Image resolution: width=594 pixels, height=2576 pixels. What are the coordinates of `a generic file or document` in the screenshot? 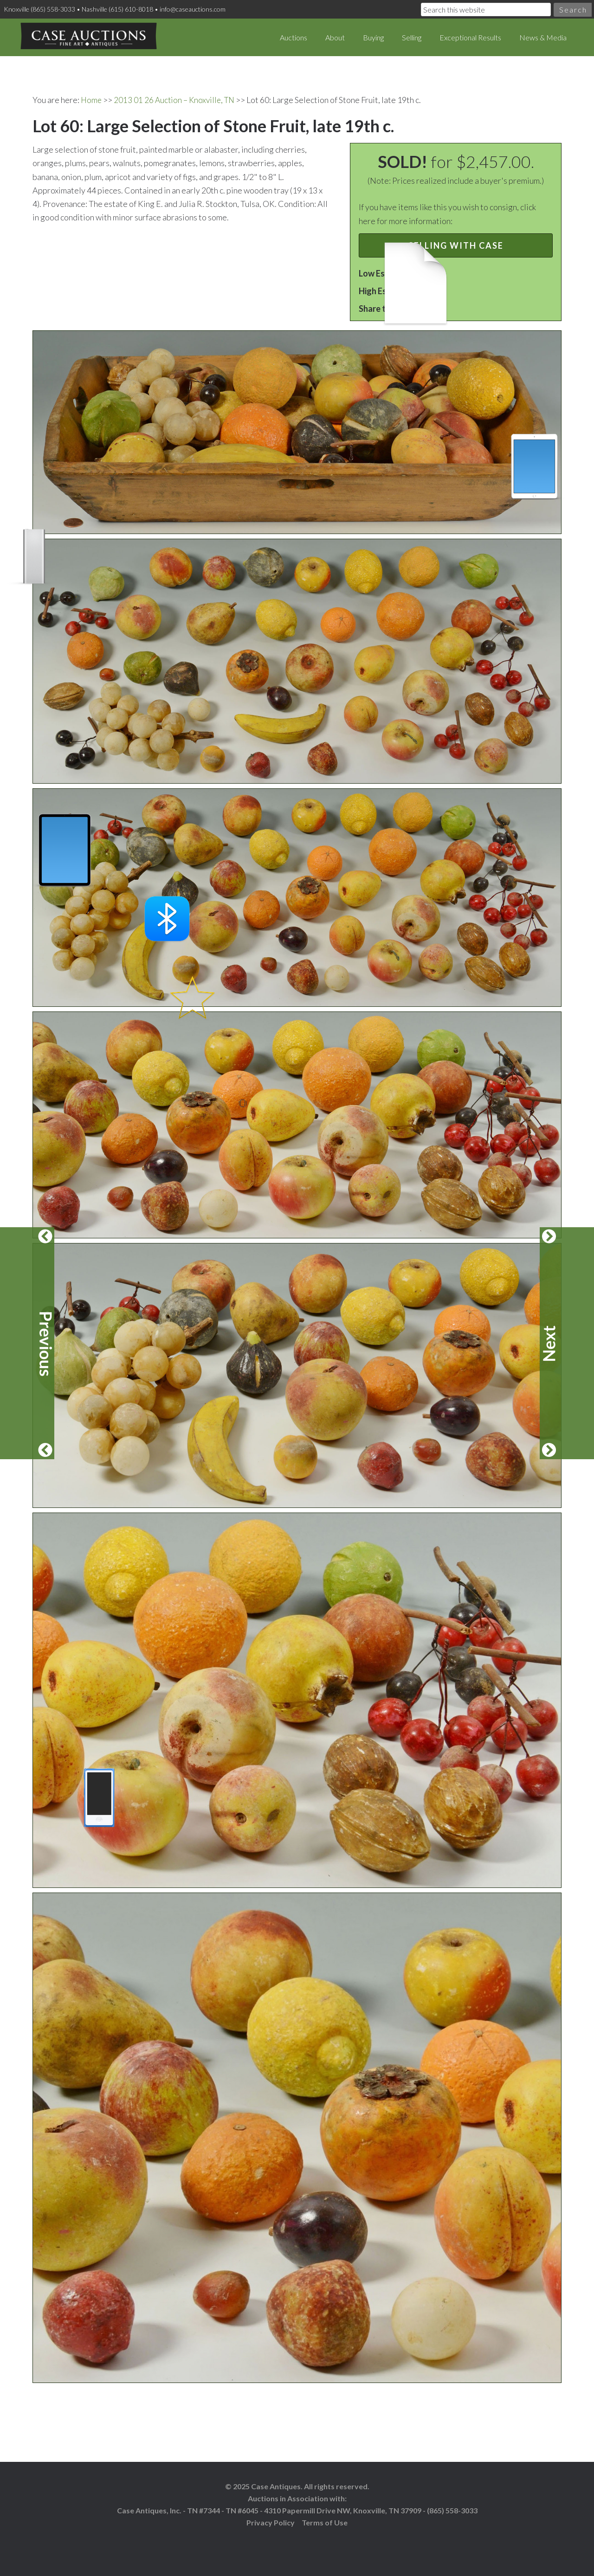 It's located at (415, 285).